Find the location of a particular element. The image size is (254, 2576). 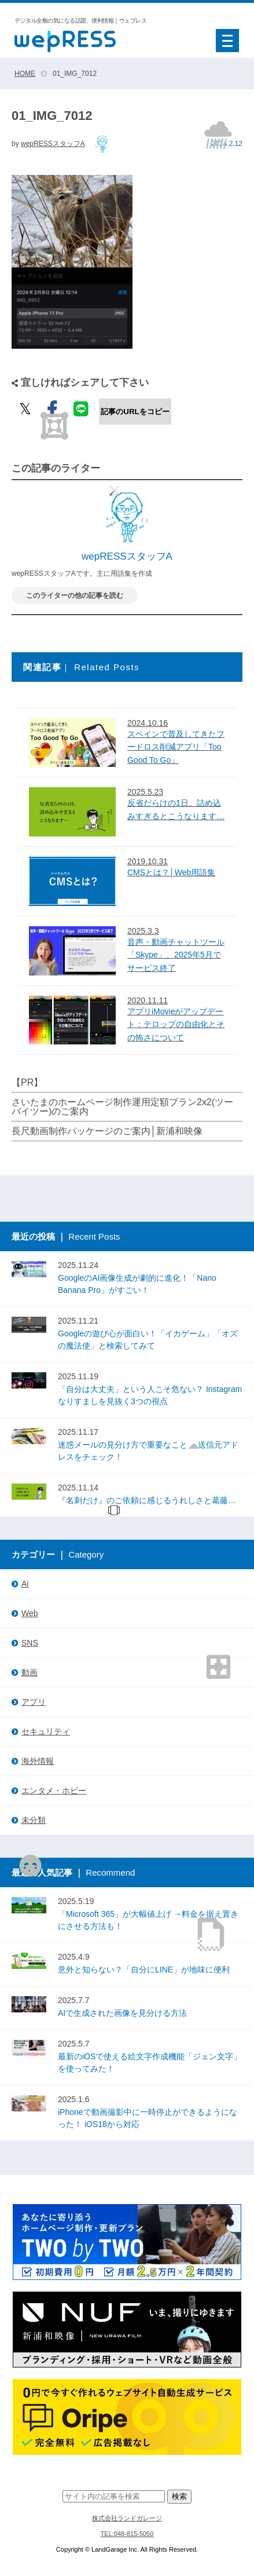

access your templates folder is located at coordinates (211, 1933).